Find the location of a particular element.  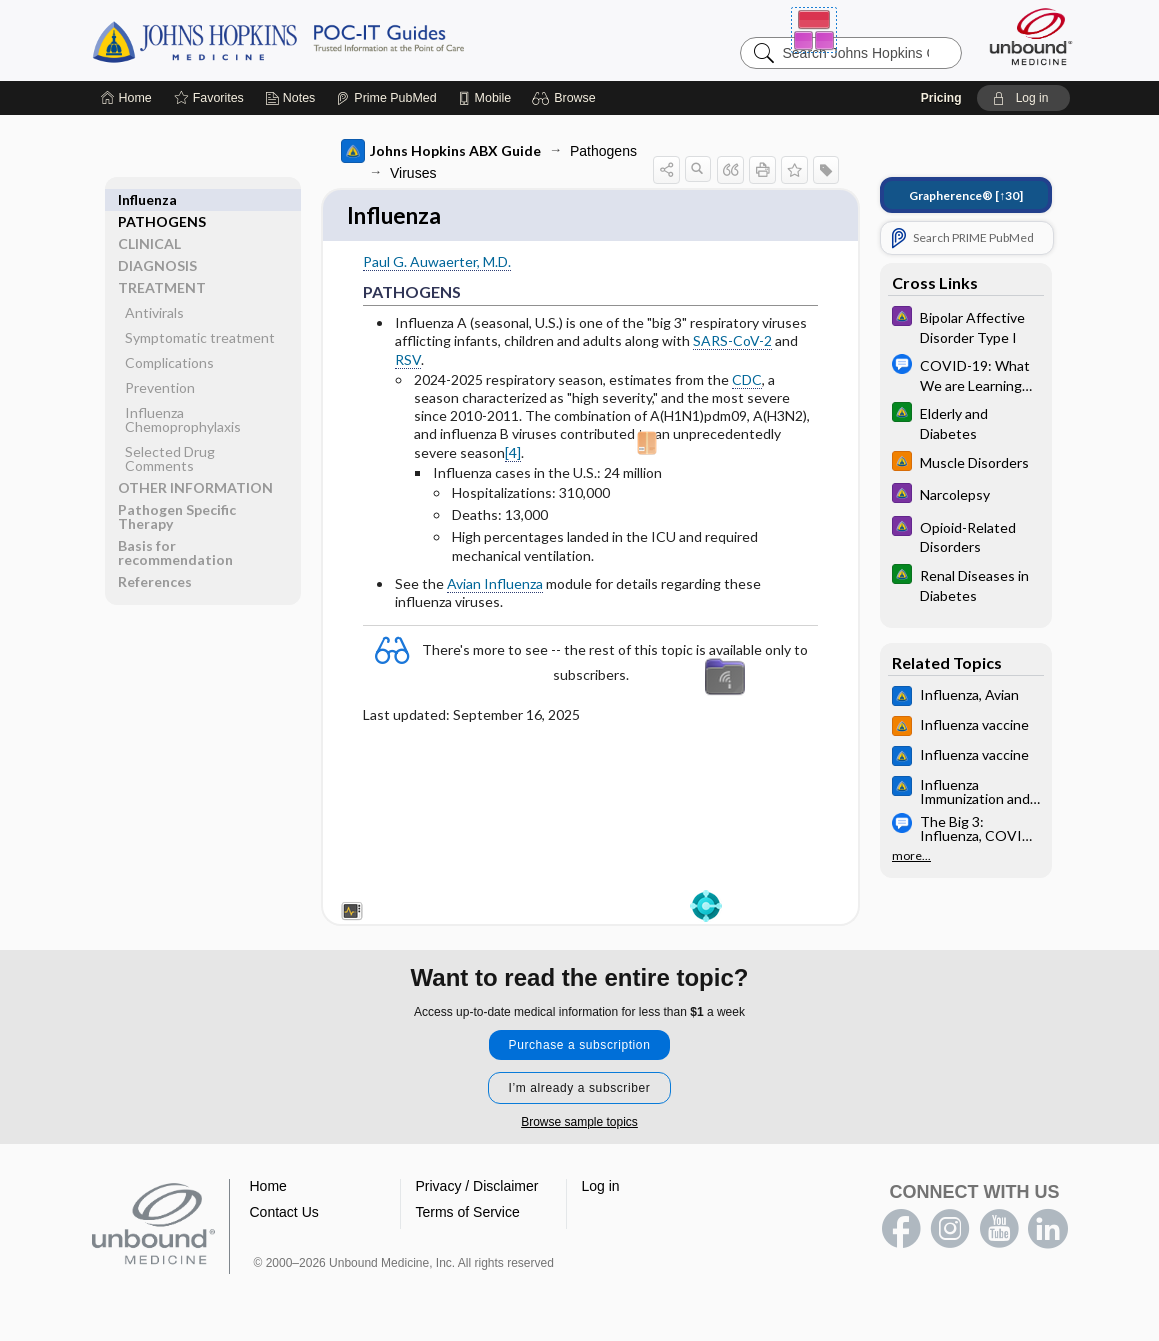

compressed or archived file type indicator is located at coordinates (647, 443).